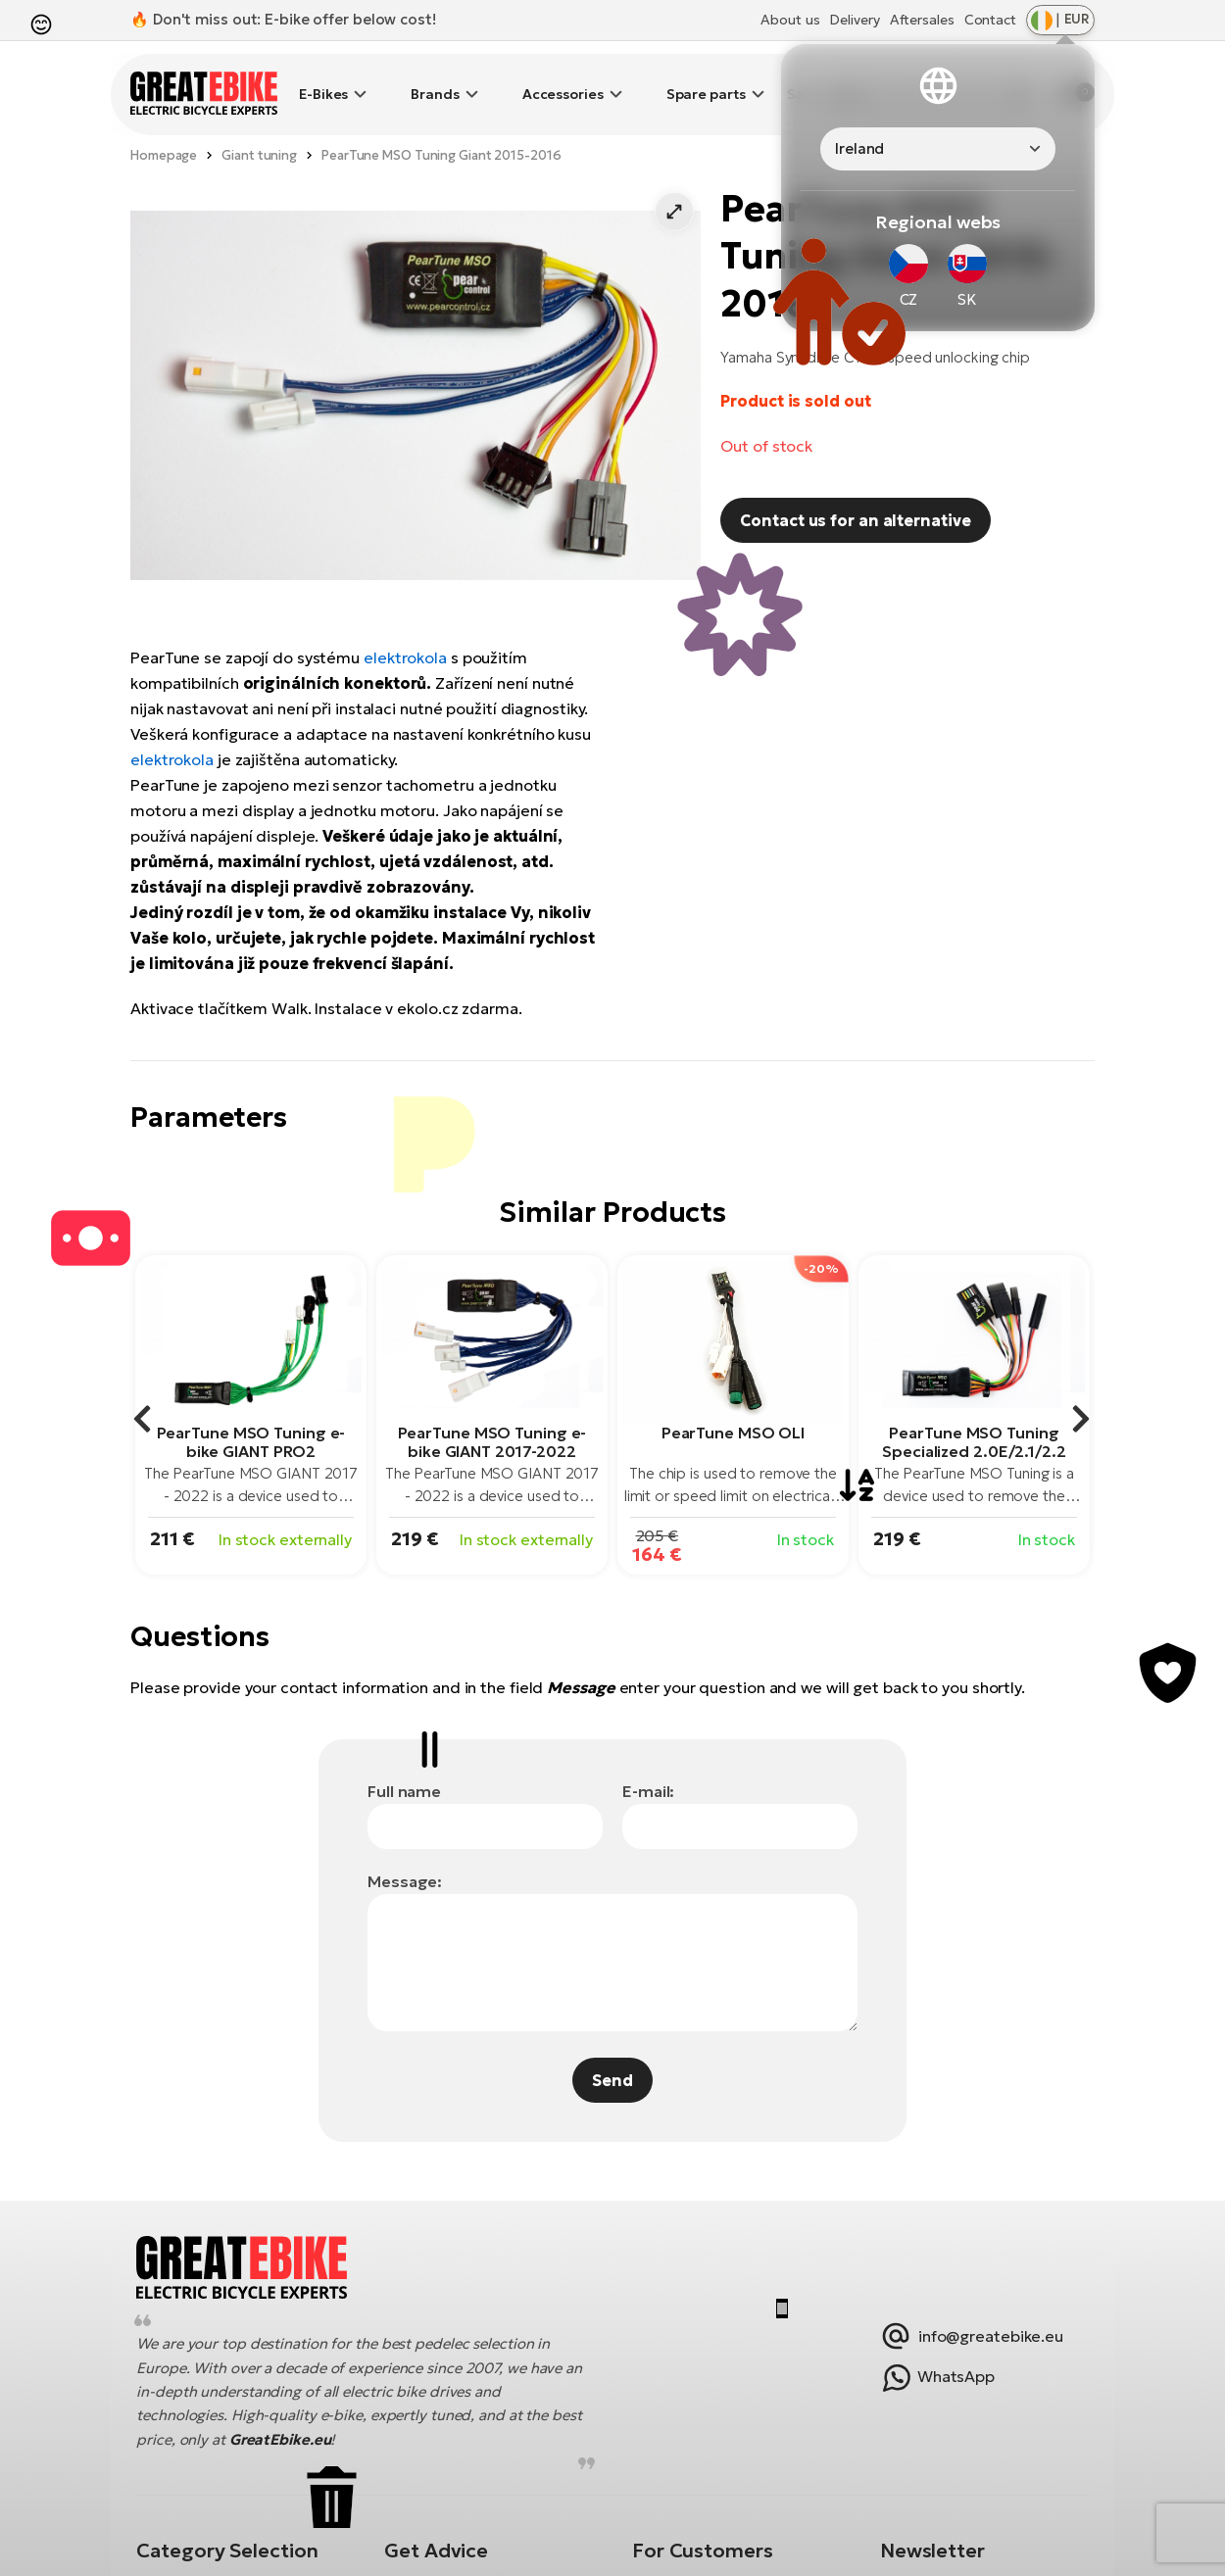 The width and height of the screenshot is (1225, 2576). What do you see at coordinates (1167, 1673) in the screenshot?
I see `health or medical protection status` at bounding box center [1167, 1673].